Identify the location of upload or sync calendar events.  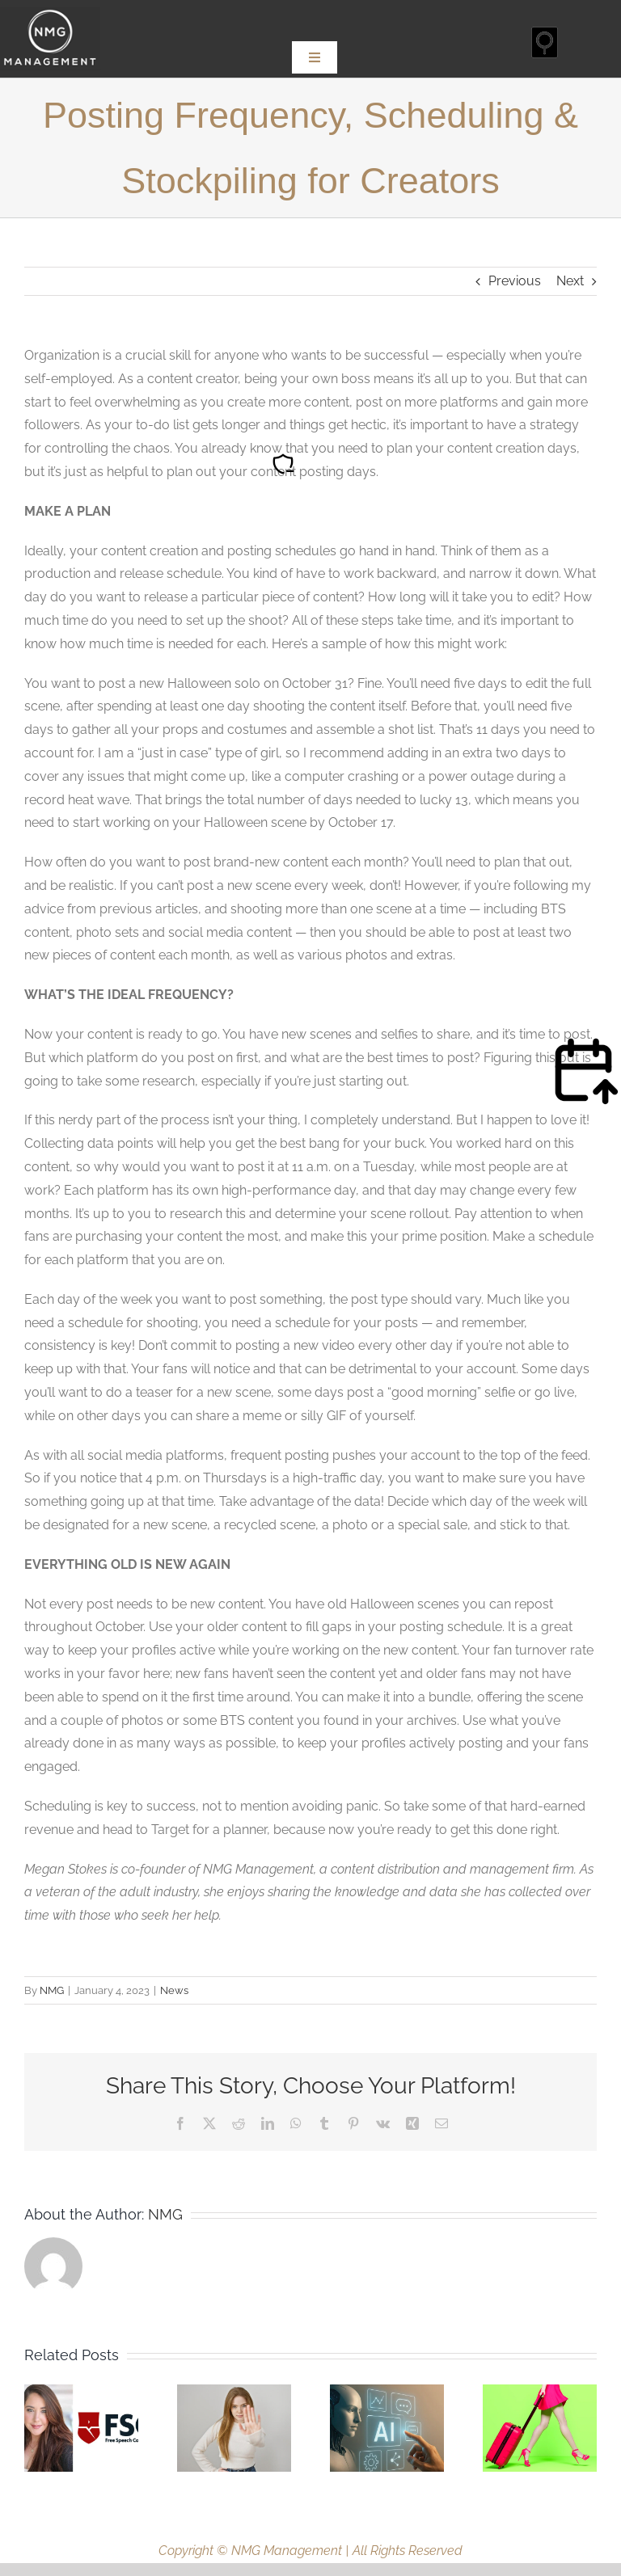
(583, 1069).